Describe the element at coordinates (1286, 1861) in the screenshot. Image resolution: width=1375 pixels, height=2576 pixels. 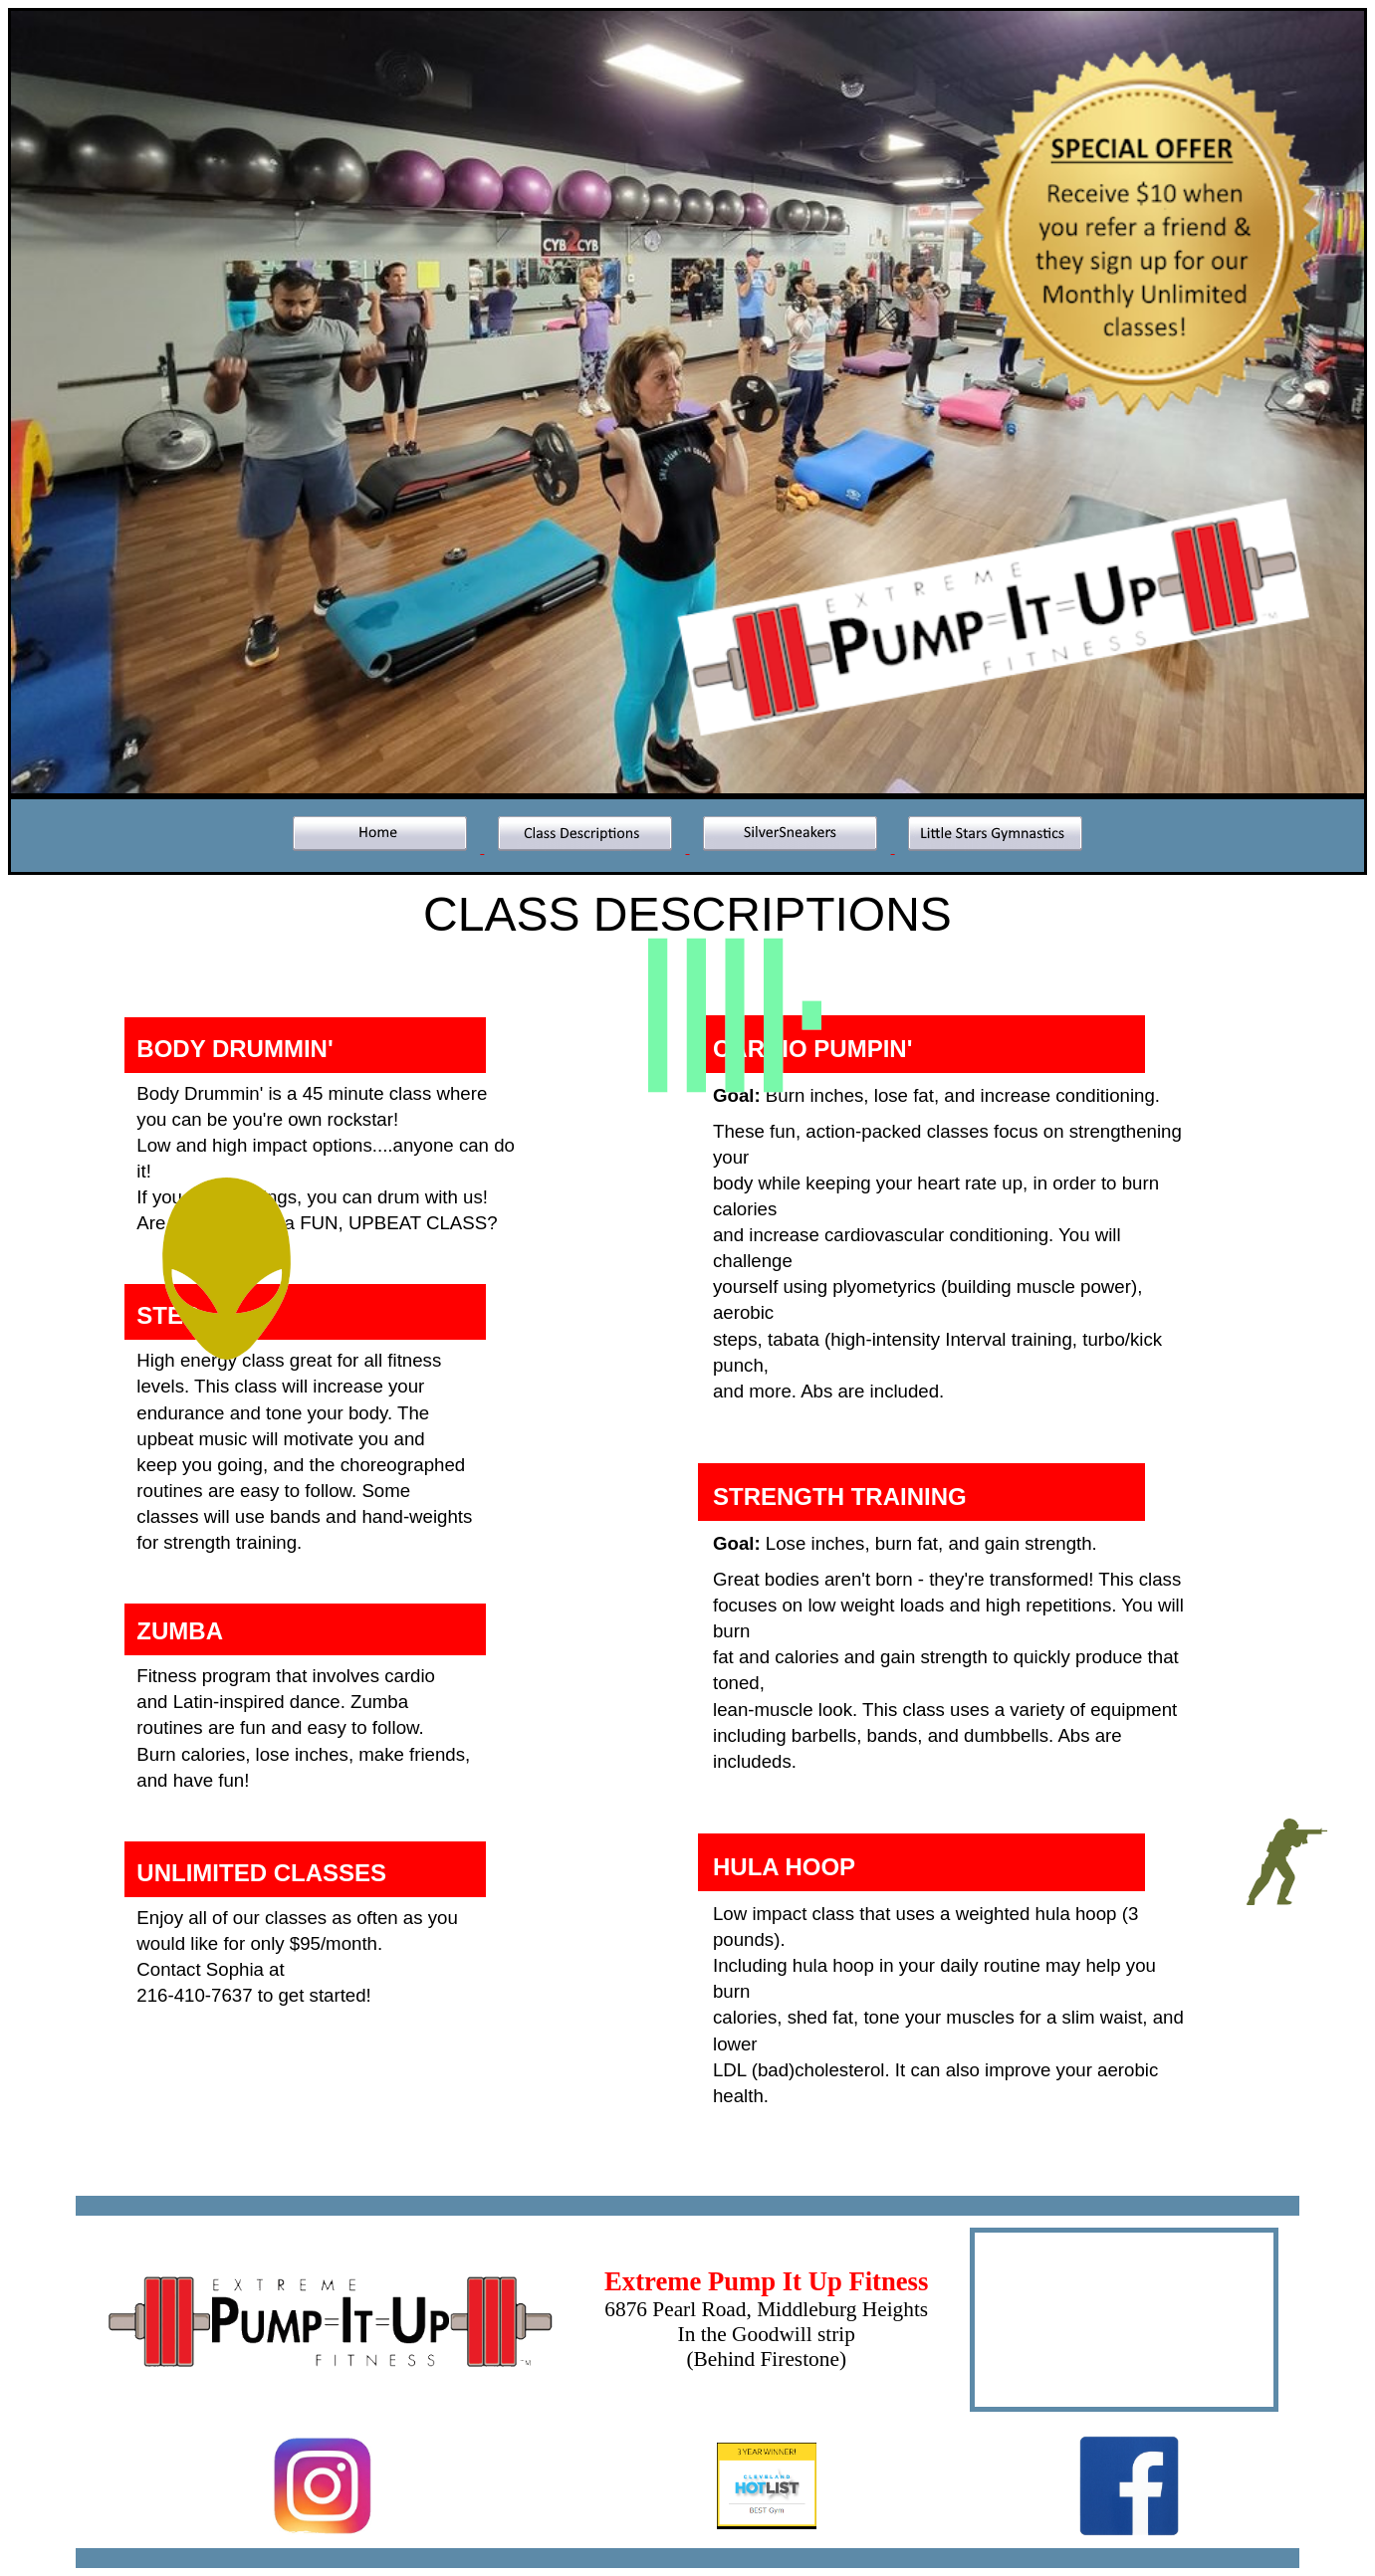
I see `launch counter-strike game` at that location.